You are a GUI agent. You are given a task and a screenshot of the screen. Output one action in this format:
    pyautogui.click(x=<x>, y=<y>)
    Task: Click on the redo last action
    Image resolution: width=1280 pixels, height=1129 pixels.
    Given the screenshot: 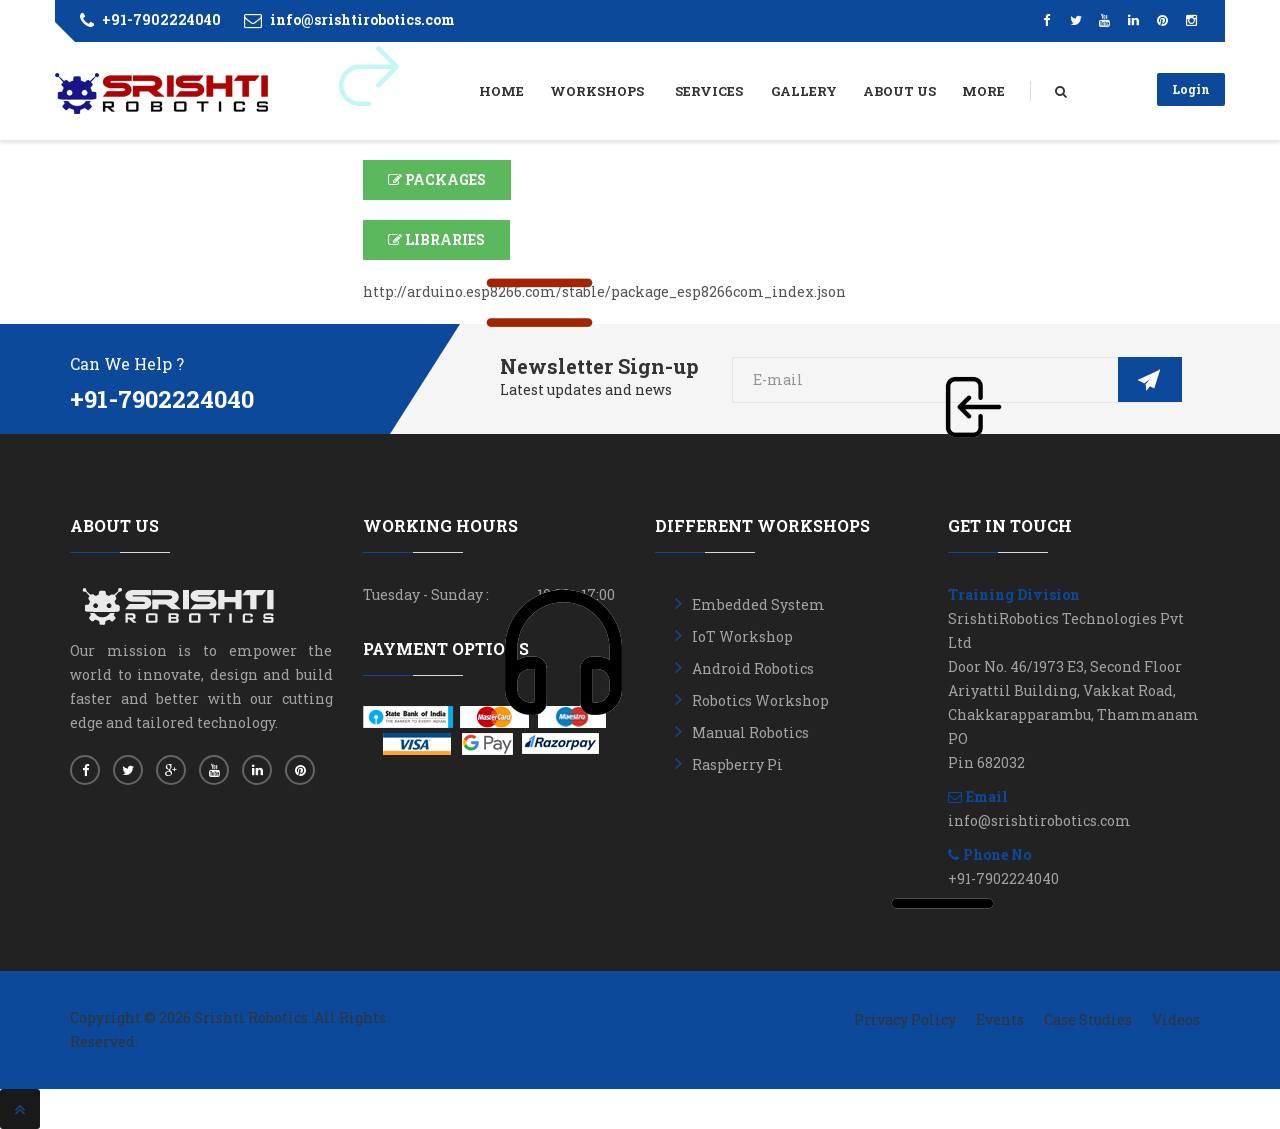 What is the action you would take?
    pyautogui.click(x=369, y=76)
    